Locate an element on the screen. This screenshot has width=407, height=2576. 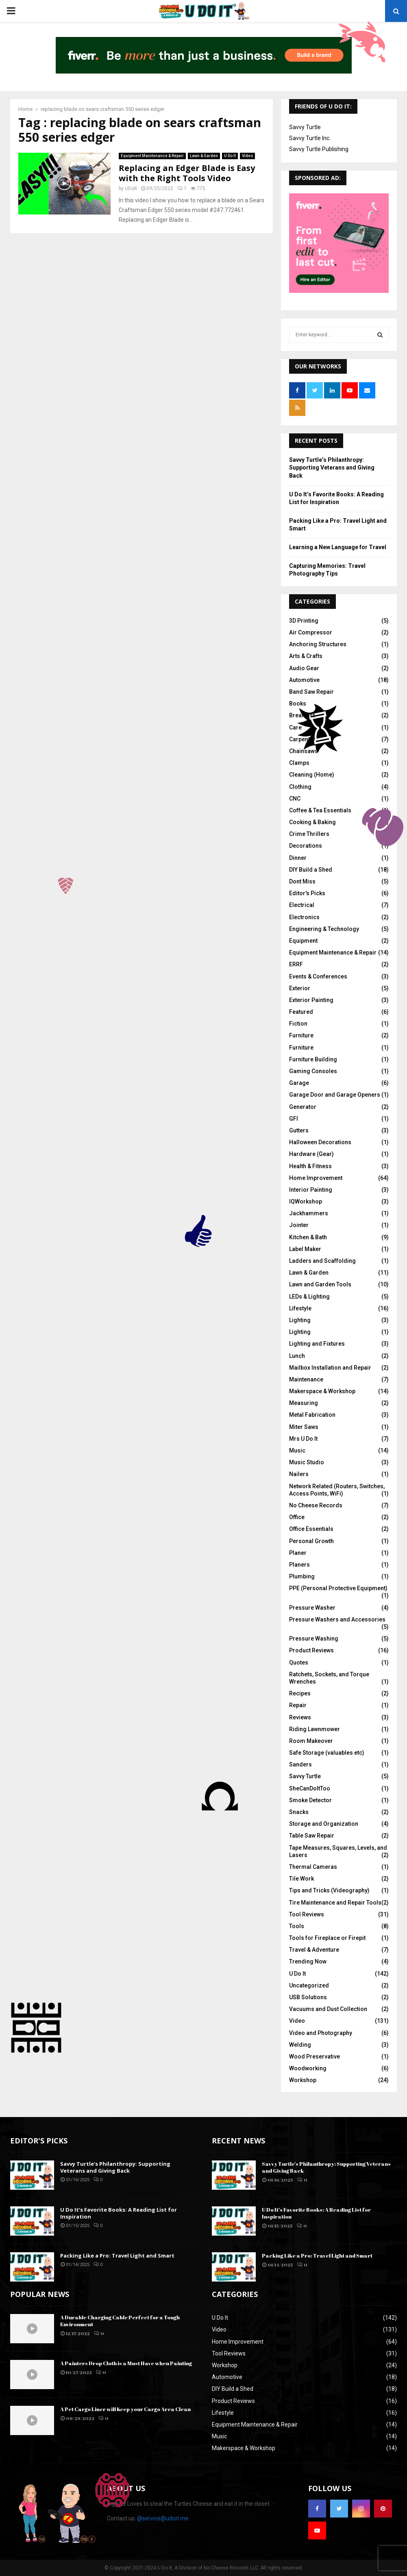
add extra time or extend a timer is located at coordinates (320, 728).